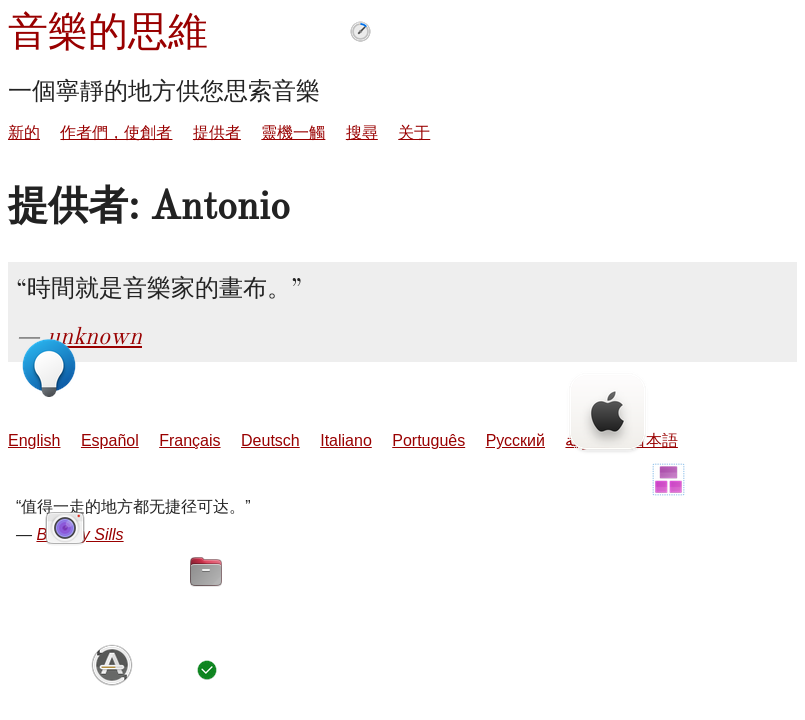 This screenshot has height=720, width=805. I want to click on indicates file has been successfully synced, so click(207, 670).